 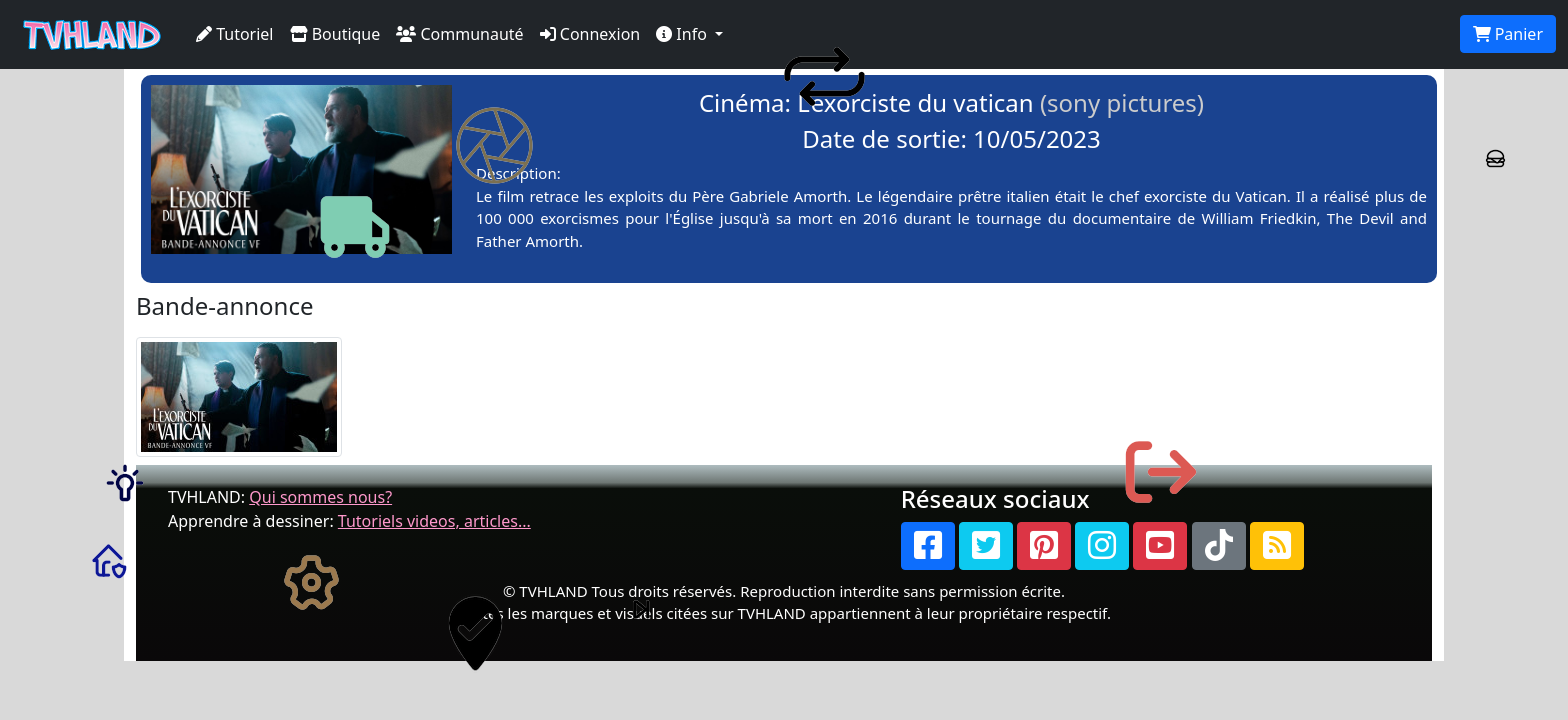 What do you see at coordinates (1495, 158) in the screenshot?
I see `view food or restaurant options` at bounding box center [1495, 158].